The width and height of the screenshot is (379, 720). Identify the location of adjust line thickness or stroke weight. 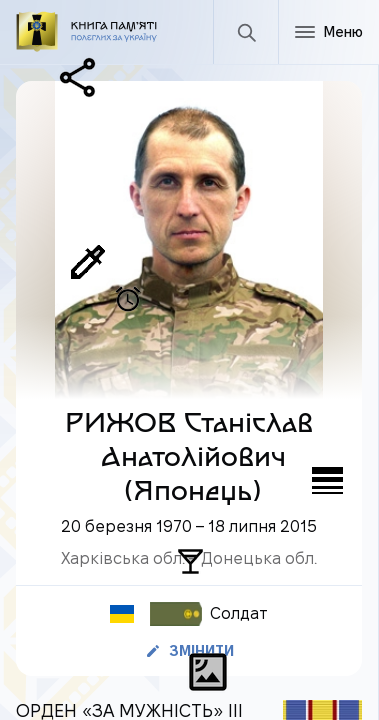
(327, 480).